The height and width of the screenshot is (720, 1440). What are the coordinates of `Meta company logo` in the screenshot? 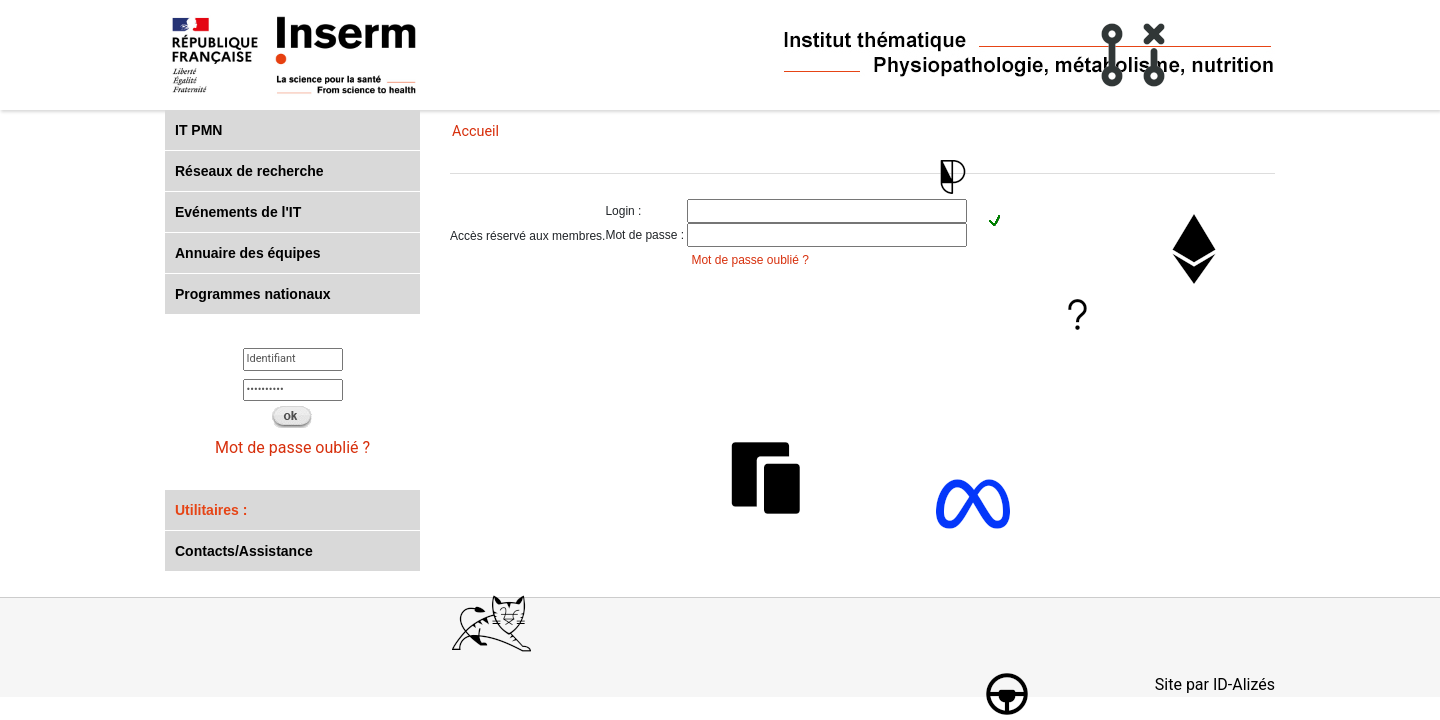 It's located at (973, 504).